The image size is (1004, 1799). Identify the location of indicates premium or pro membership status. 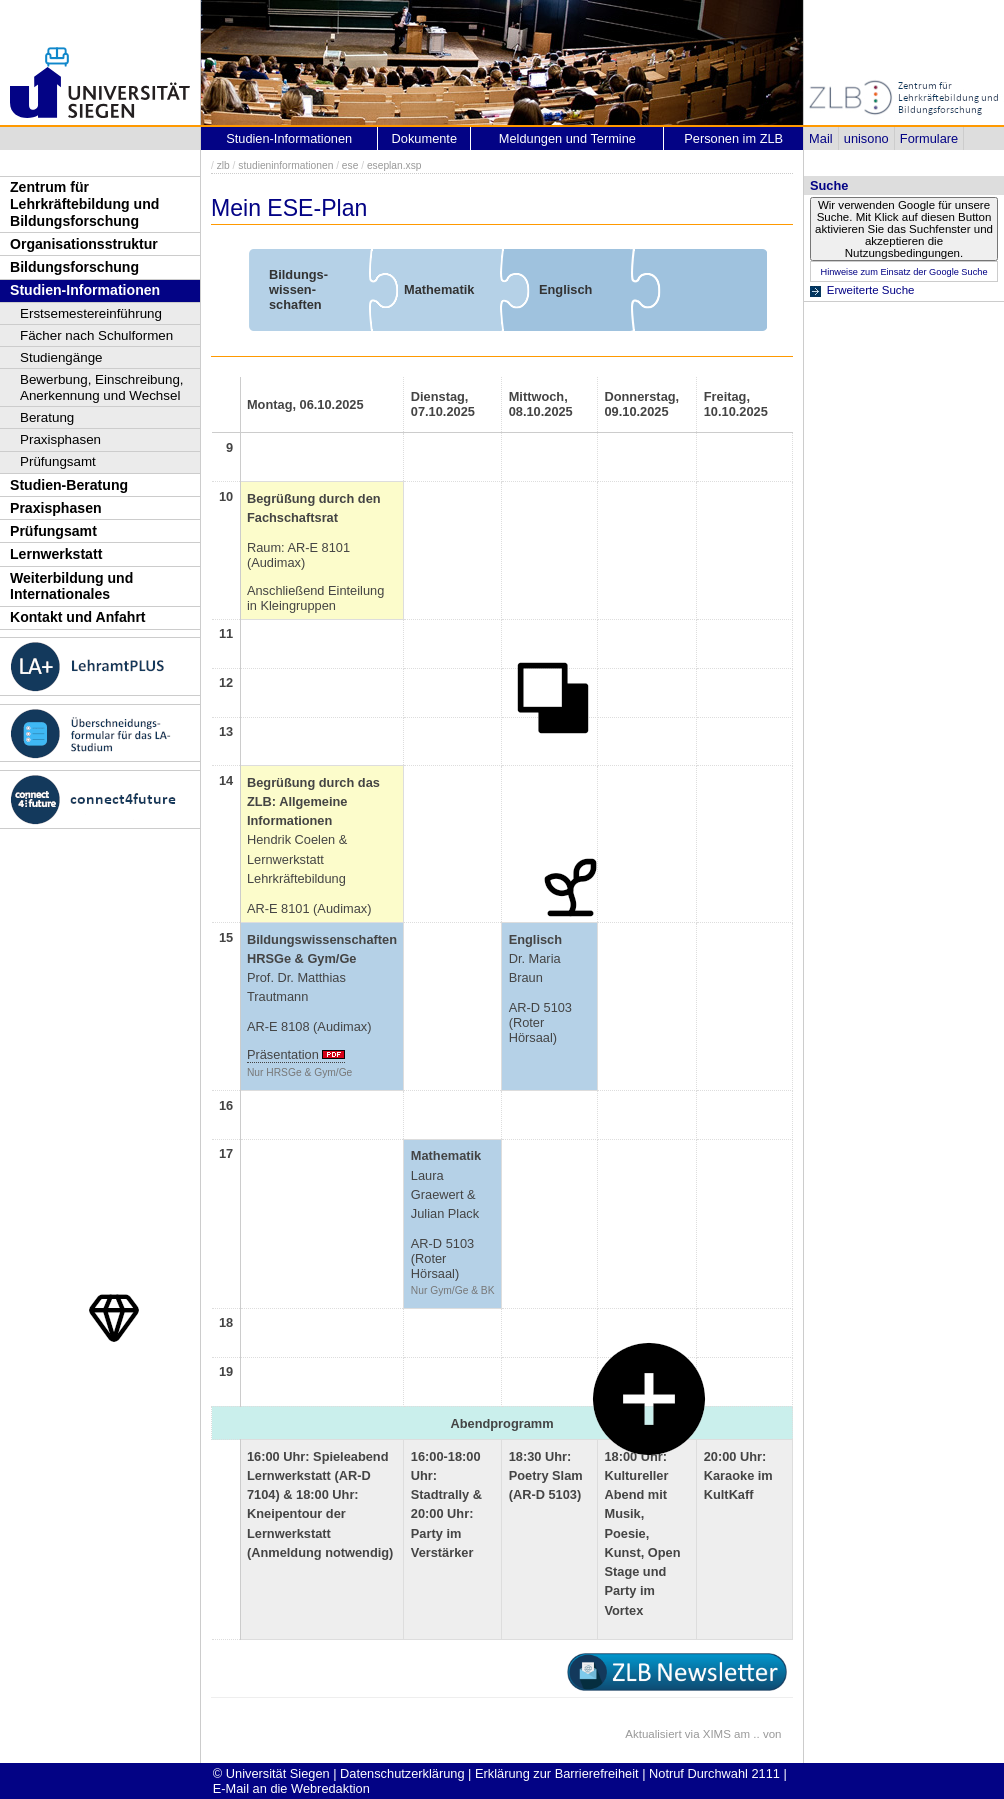
(114, 1317).